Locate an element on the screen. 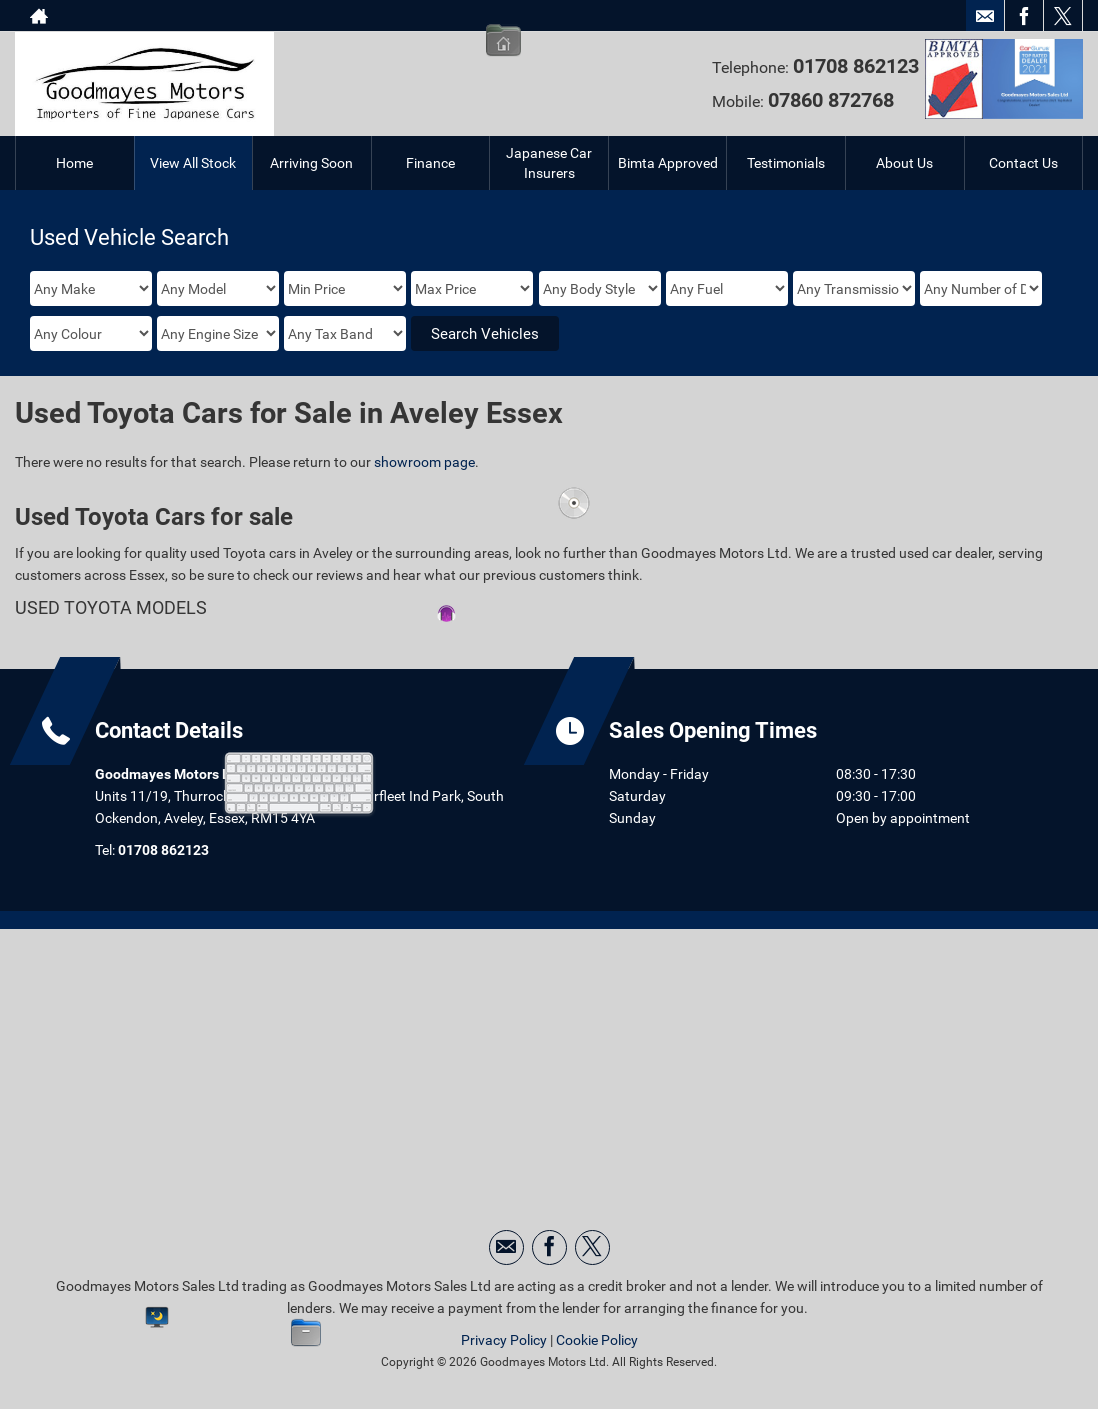  open screensaver settings is located at coordinates (157, 1317).